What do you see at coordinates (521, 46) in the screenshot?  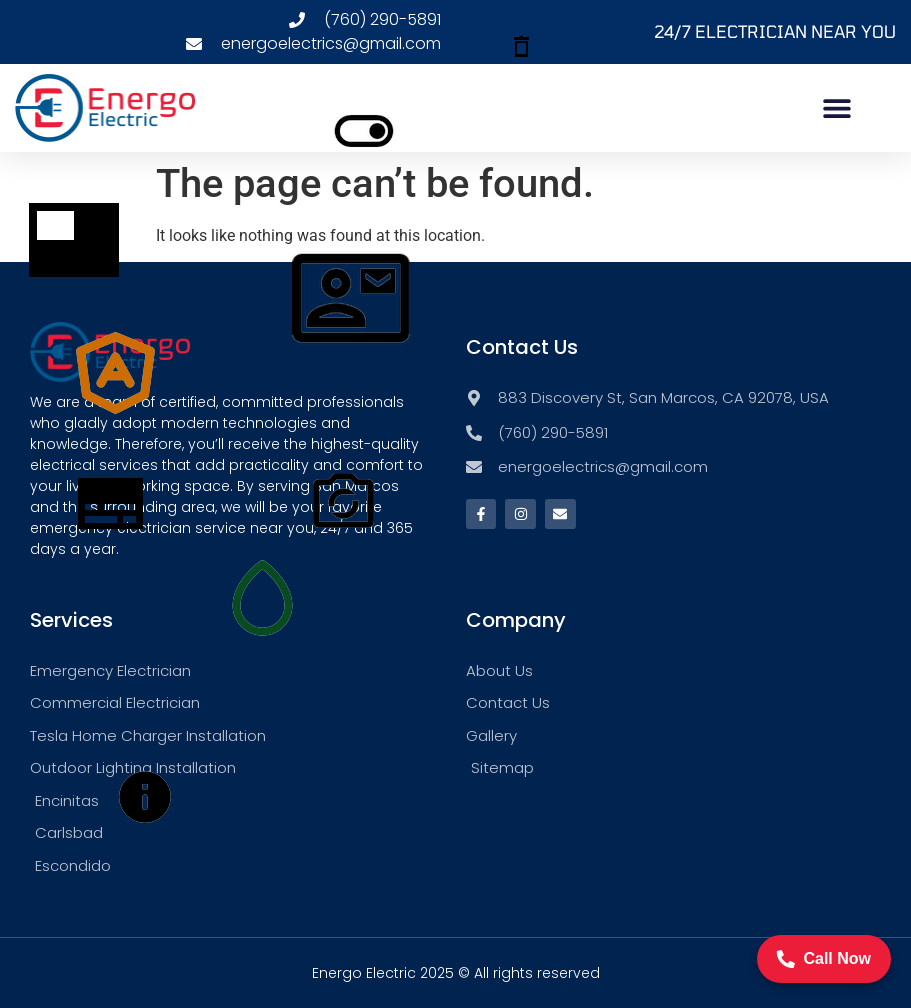 I see `delete an item` at bounding box center [521, 46].